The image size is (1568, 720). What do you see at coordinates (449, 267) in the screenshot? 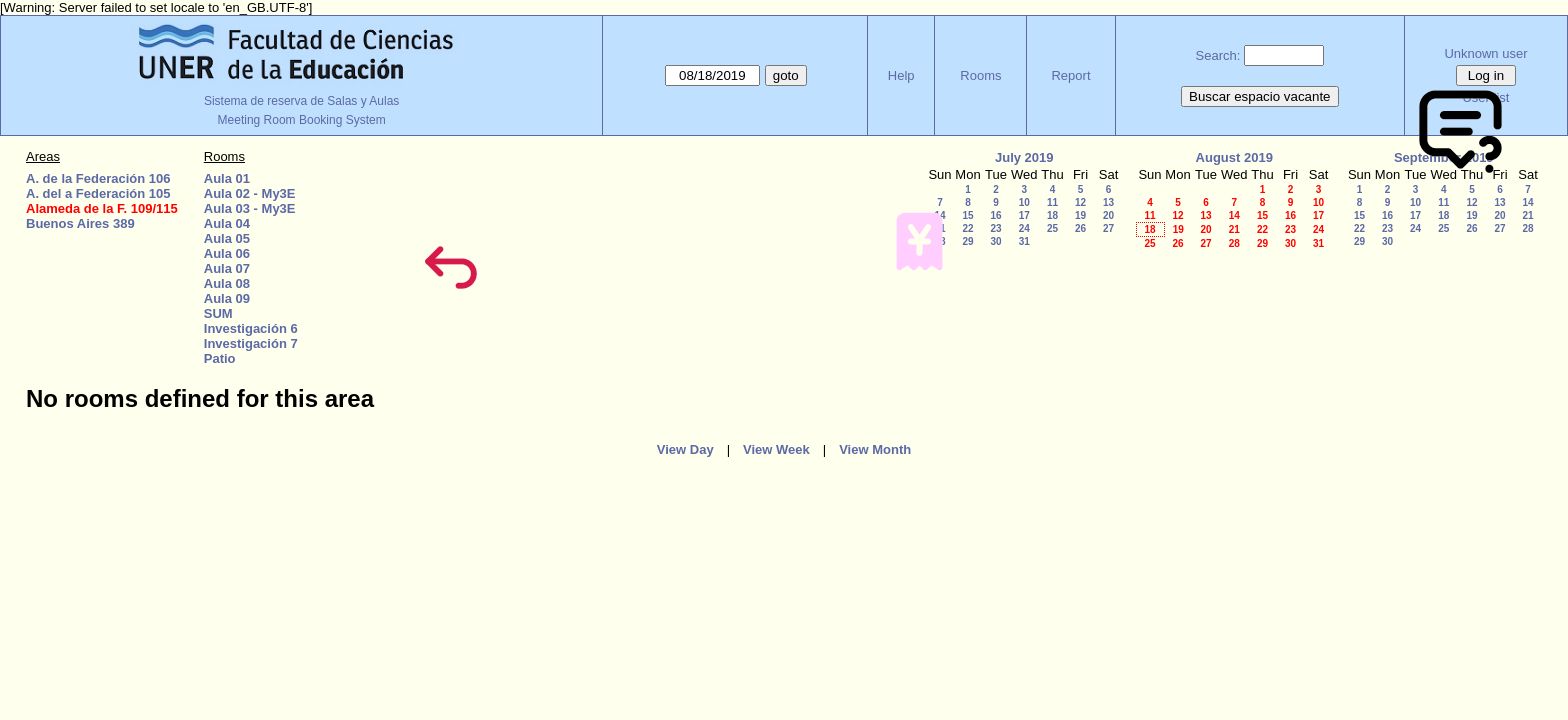
I see `undo the last action` at bounding box center [449, 267].